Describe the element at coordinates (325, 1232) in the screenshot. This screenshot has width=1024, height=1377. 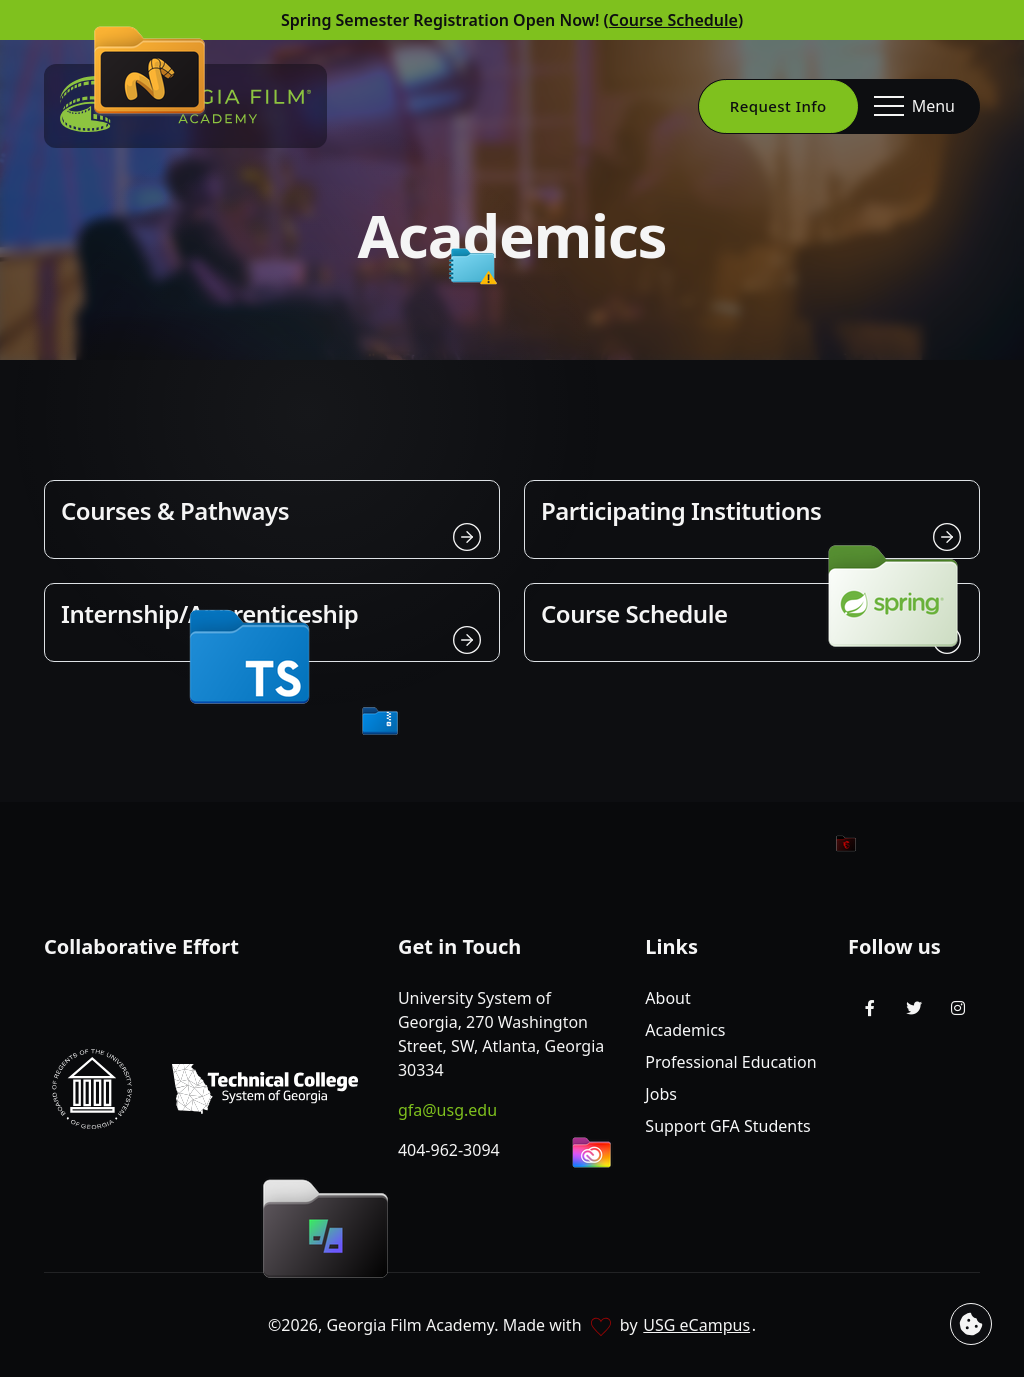
I see `open folder containing JetBrains Code With Me projects` at that location.